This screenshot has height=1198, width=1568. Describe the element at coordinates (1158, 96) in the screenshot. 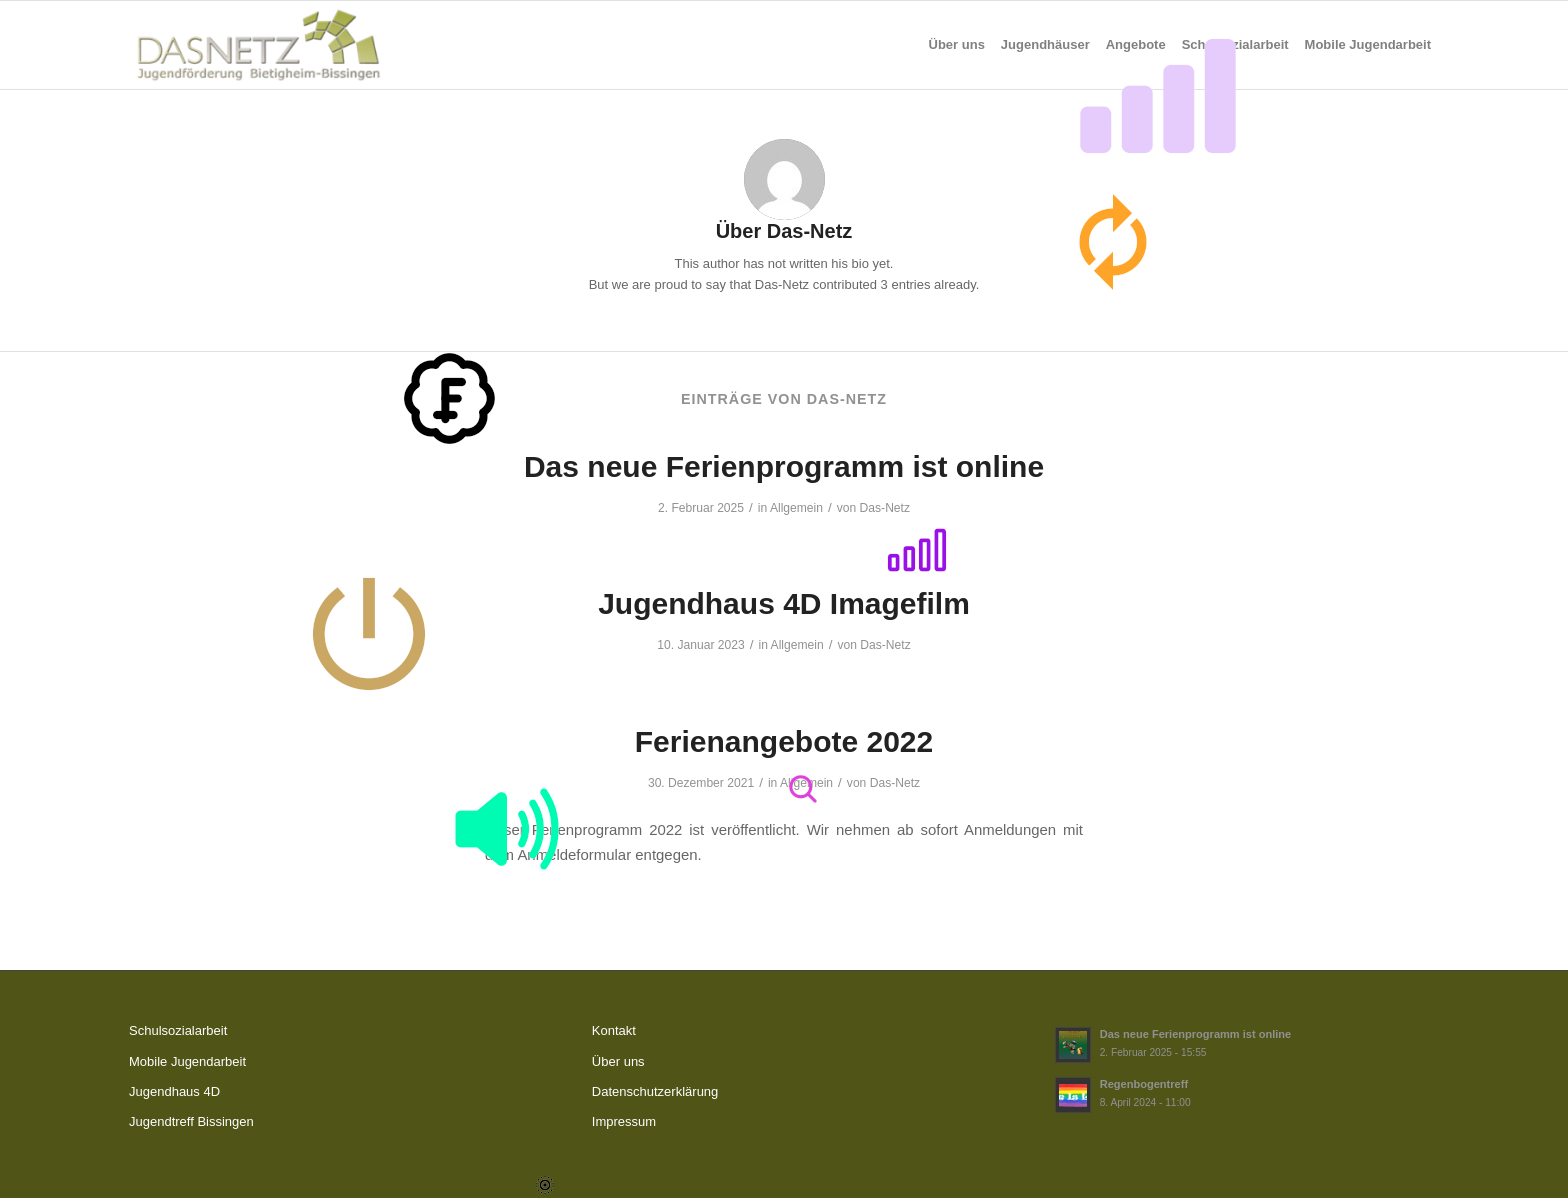

I see `indicates cellular signal strength` at that location.